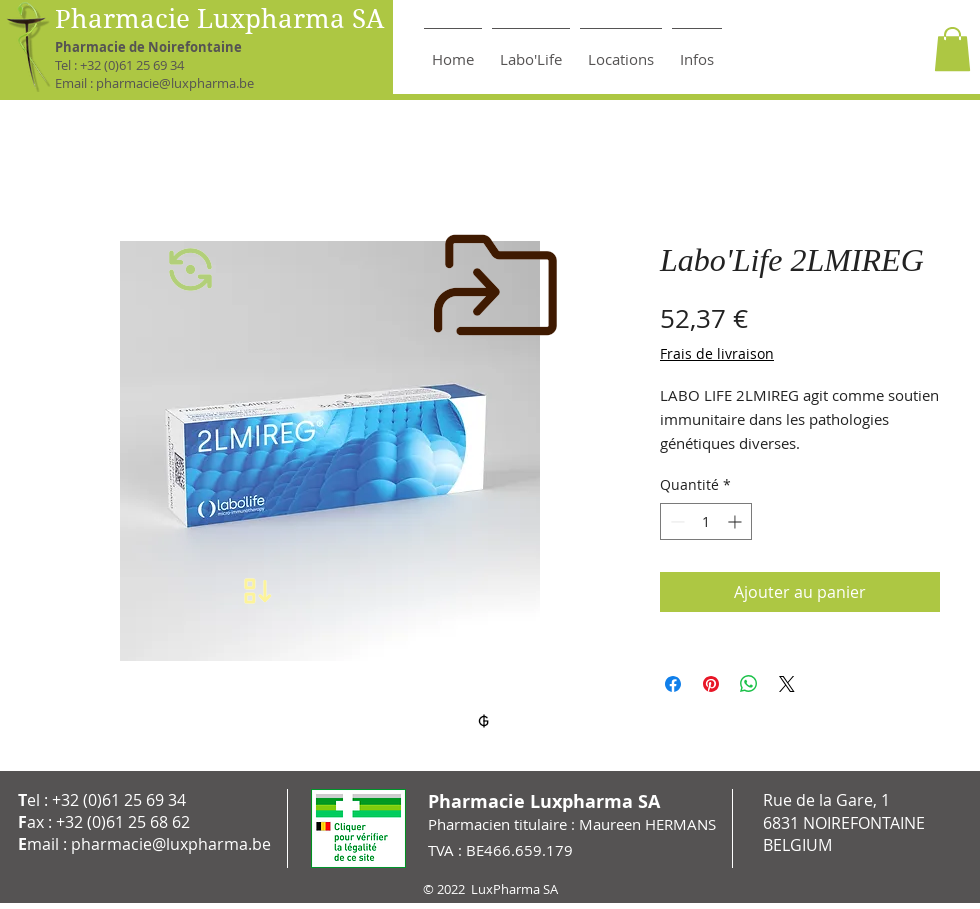  What do you see at coordinates (190, 269) in the screenshot?
I see `refresh or sync data` at bounding box center [190, 269].